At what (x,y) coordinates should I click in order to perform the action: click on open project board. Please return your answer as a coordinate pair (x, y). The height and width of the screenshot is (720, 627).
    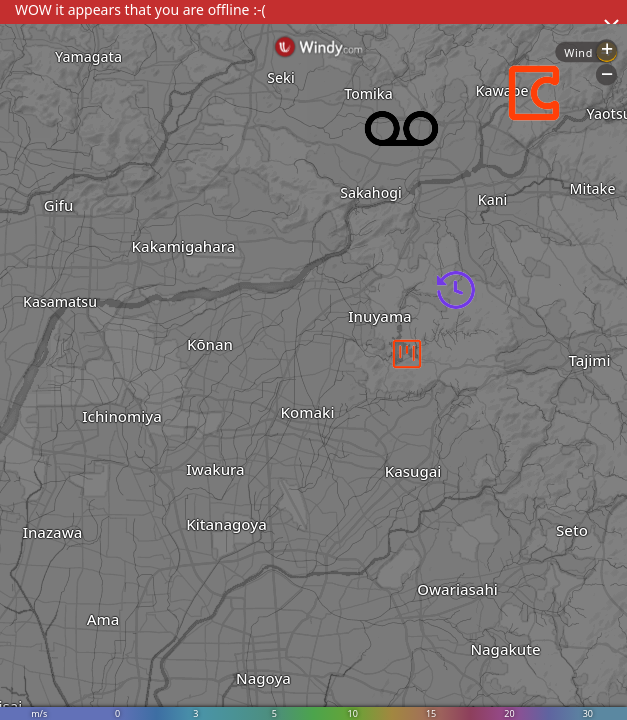
    Looking at the image, I should click on (407, 354).